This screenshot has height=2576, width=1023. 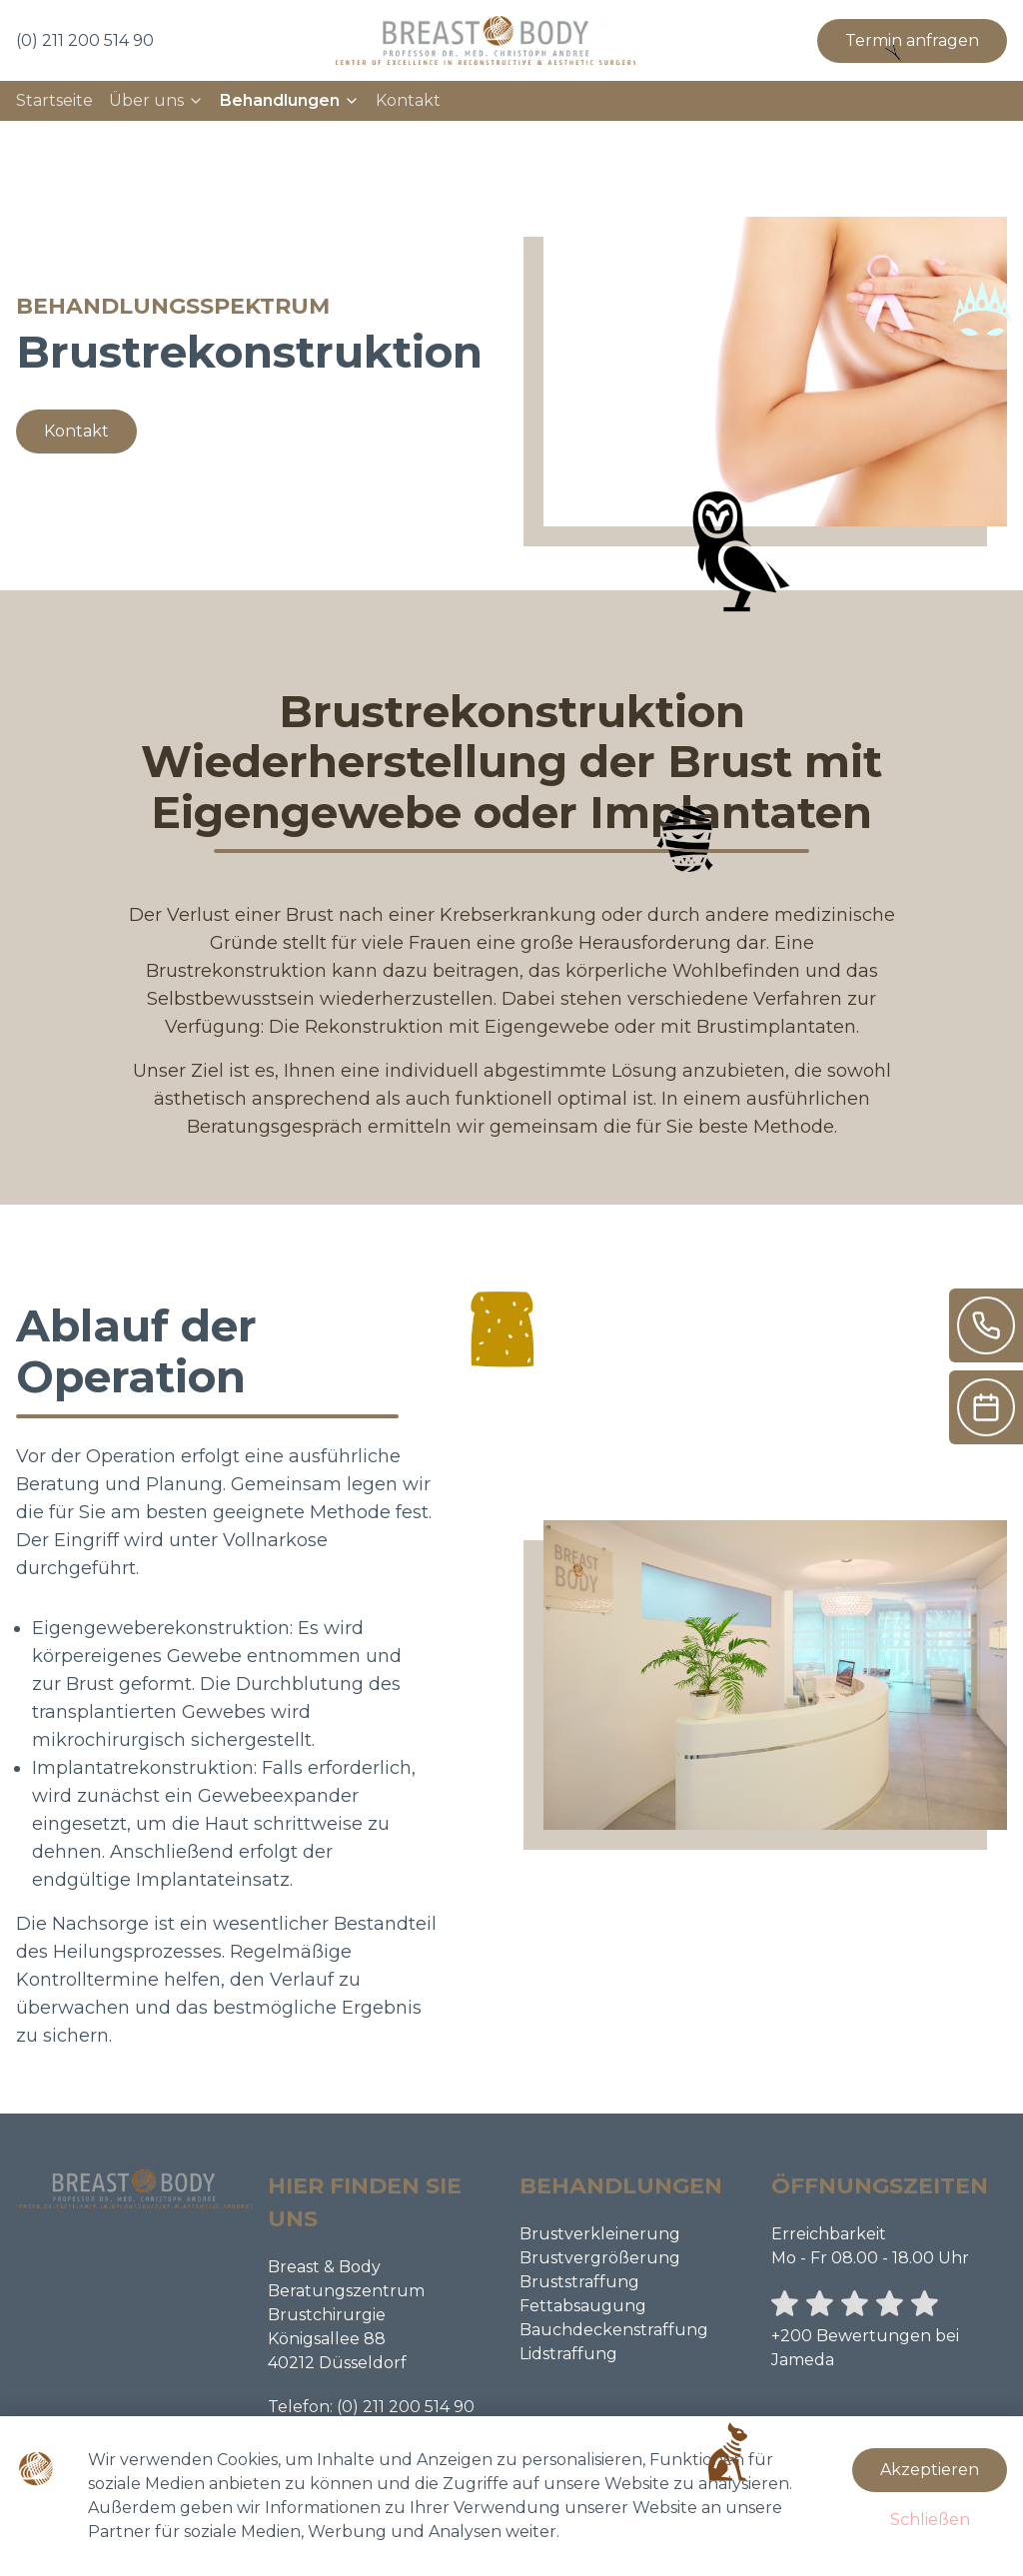 I want to click on dowsing or divination tool in a game interface, so click(x=893, y=53).